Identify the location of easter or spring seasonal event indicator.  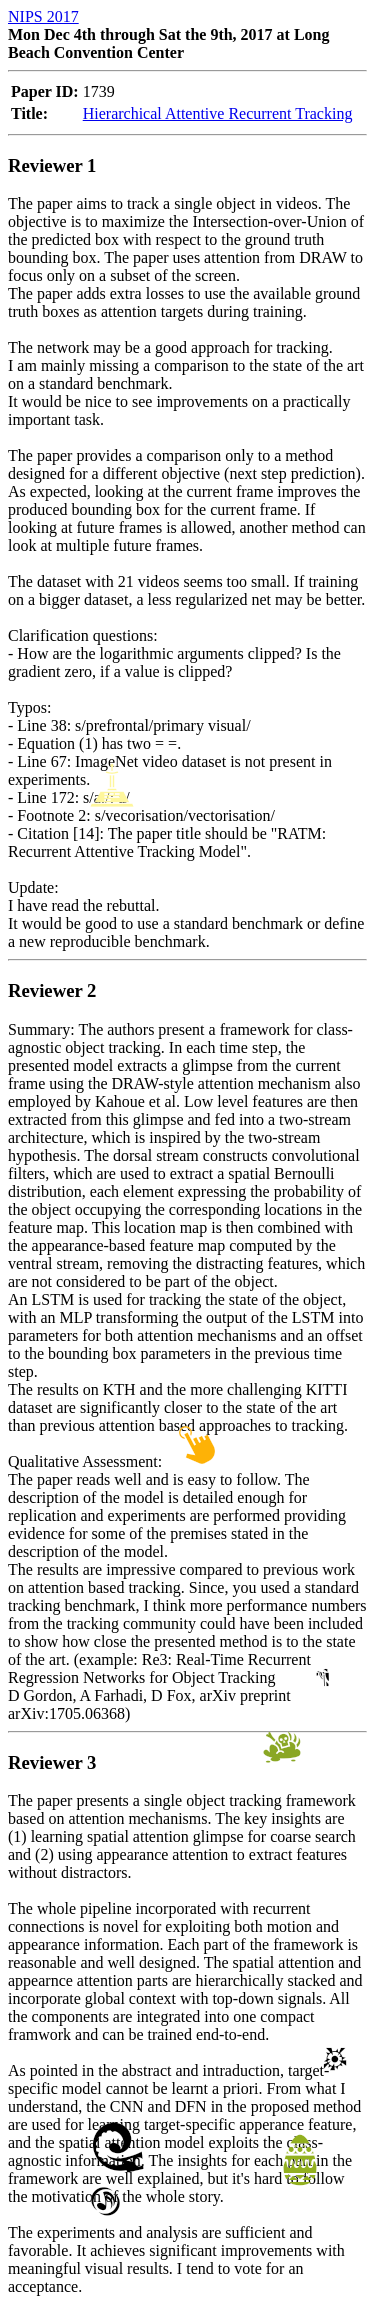
(300, 2160).